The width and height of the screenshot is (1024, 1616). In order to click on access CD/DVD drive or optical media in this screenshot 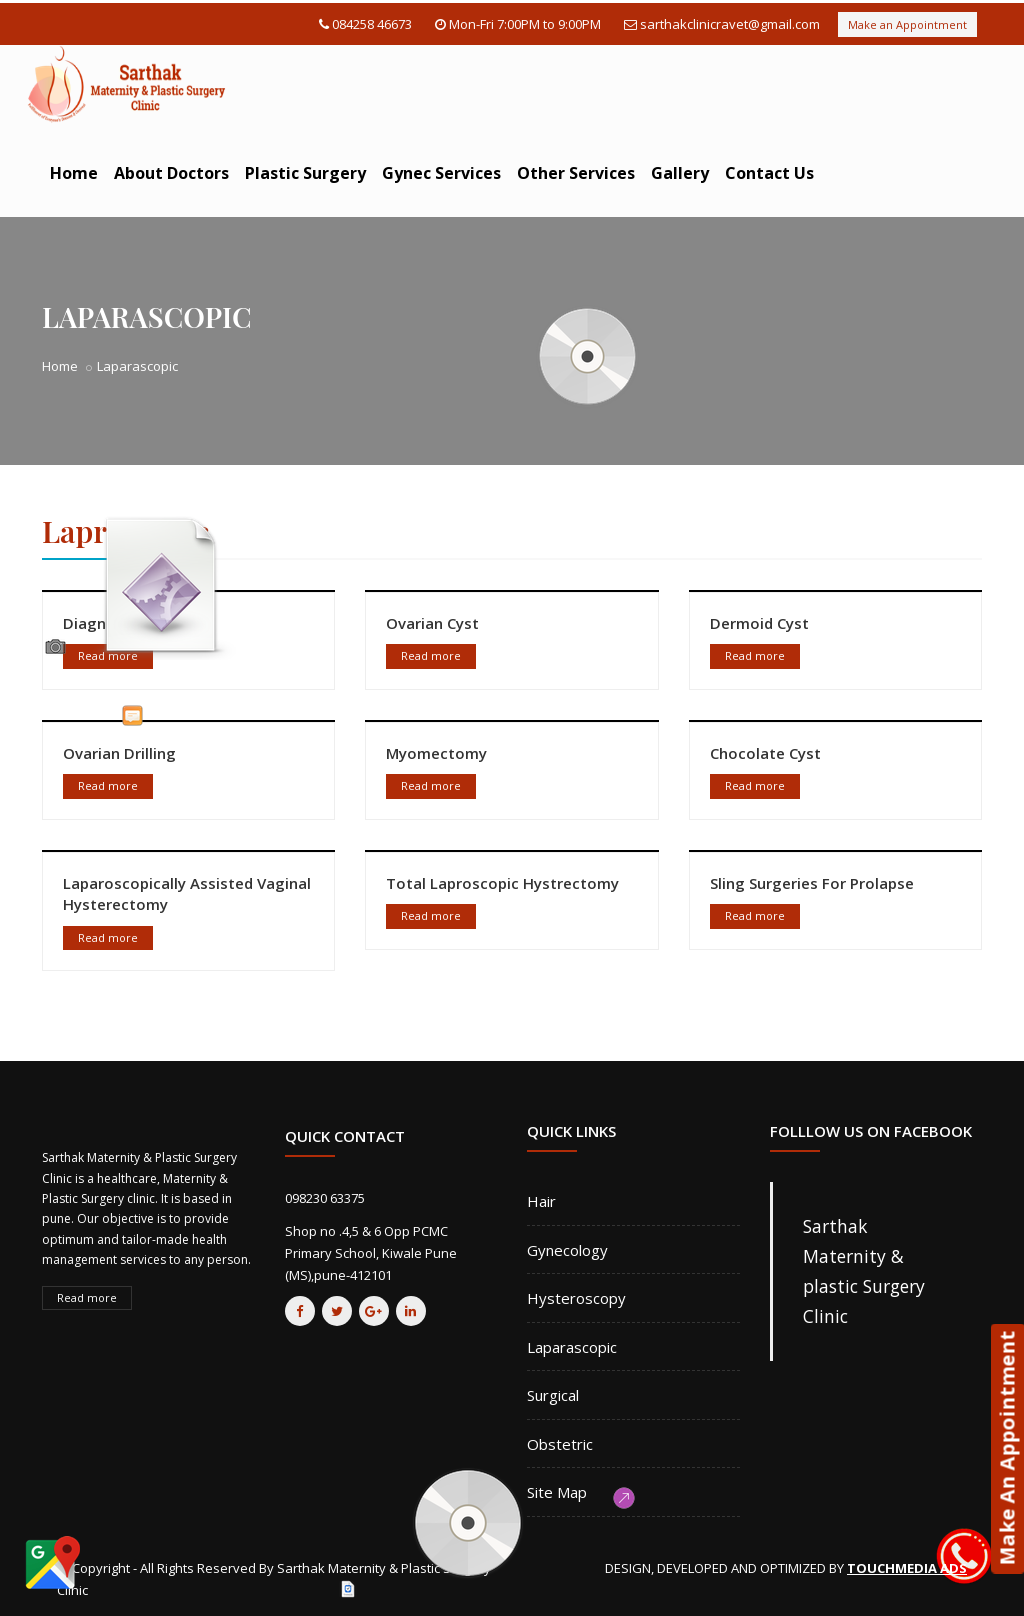, I will do `click(587, 356)`.